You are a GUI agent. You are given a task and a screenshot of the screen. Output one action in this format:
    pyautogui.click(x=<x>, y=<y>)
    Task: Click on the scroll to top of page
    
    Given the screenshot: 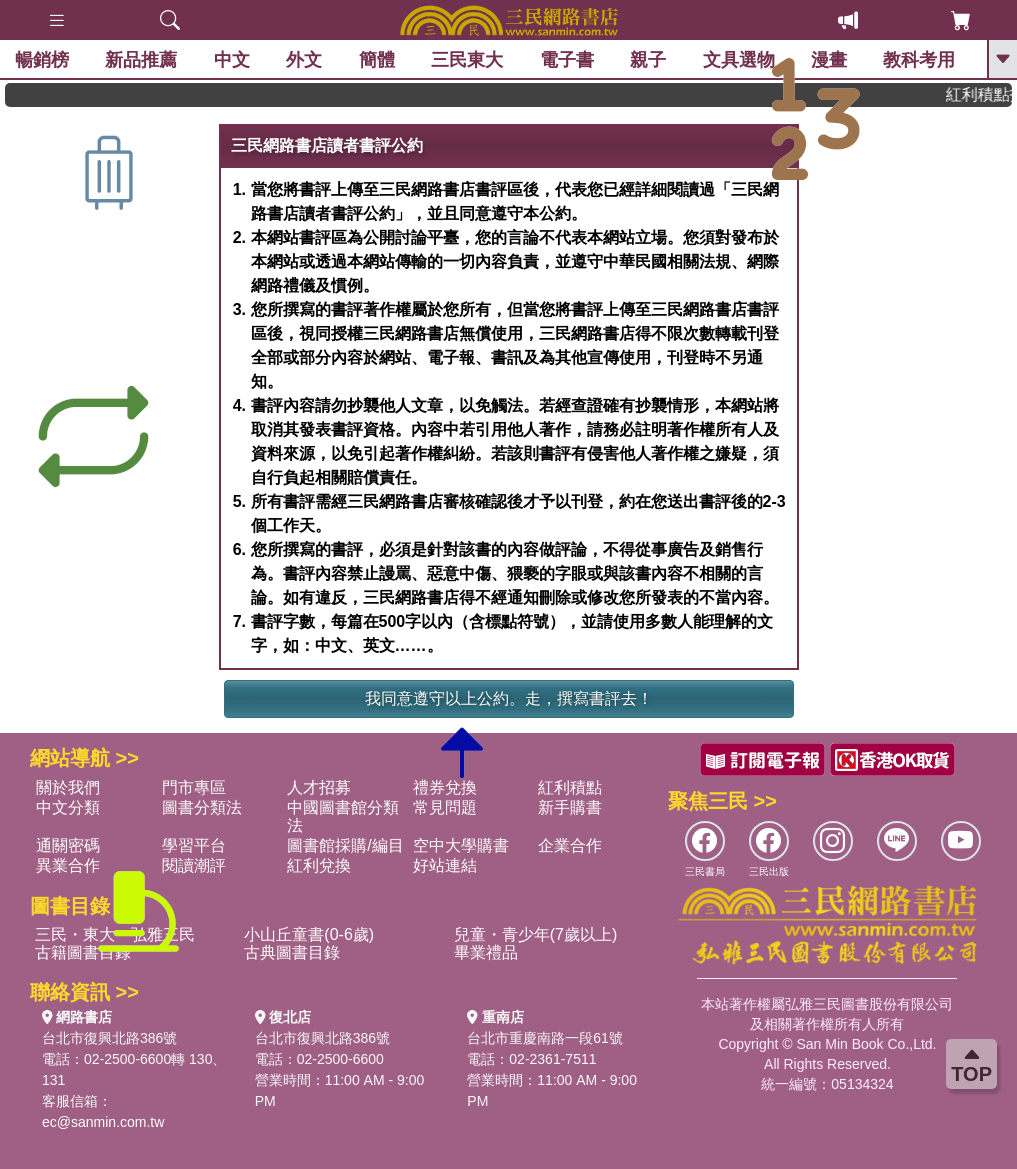 What is the action you would take?
    pyautogui.click(x=462, y=753)
    